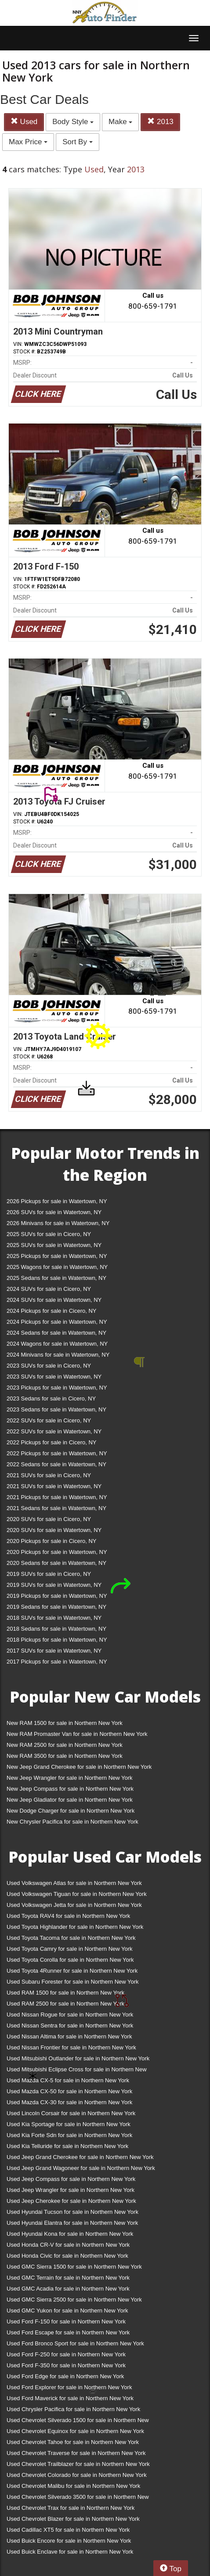 This screenshot has height=2576, width=210. What do you see at coordinates (92, 2391) in the screenshot?
I see `attach a file to your message` at bounding box center [92, 2391].